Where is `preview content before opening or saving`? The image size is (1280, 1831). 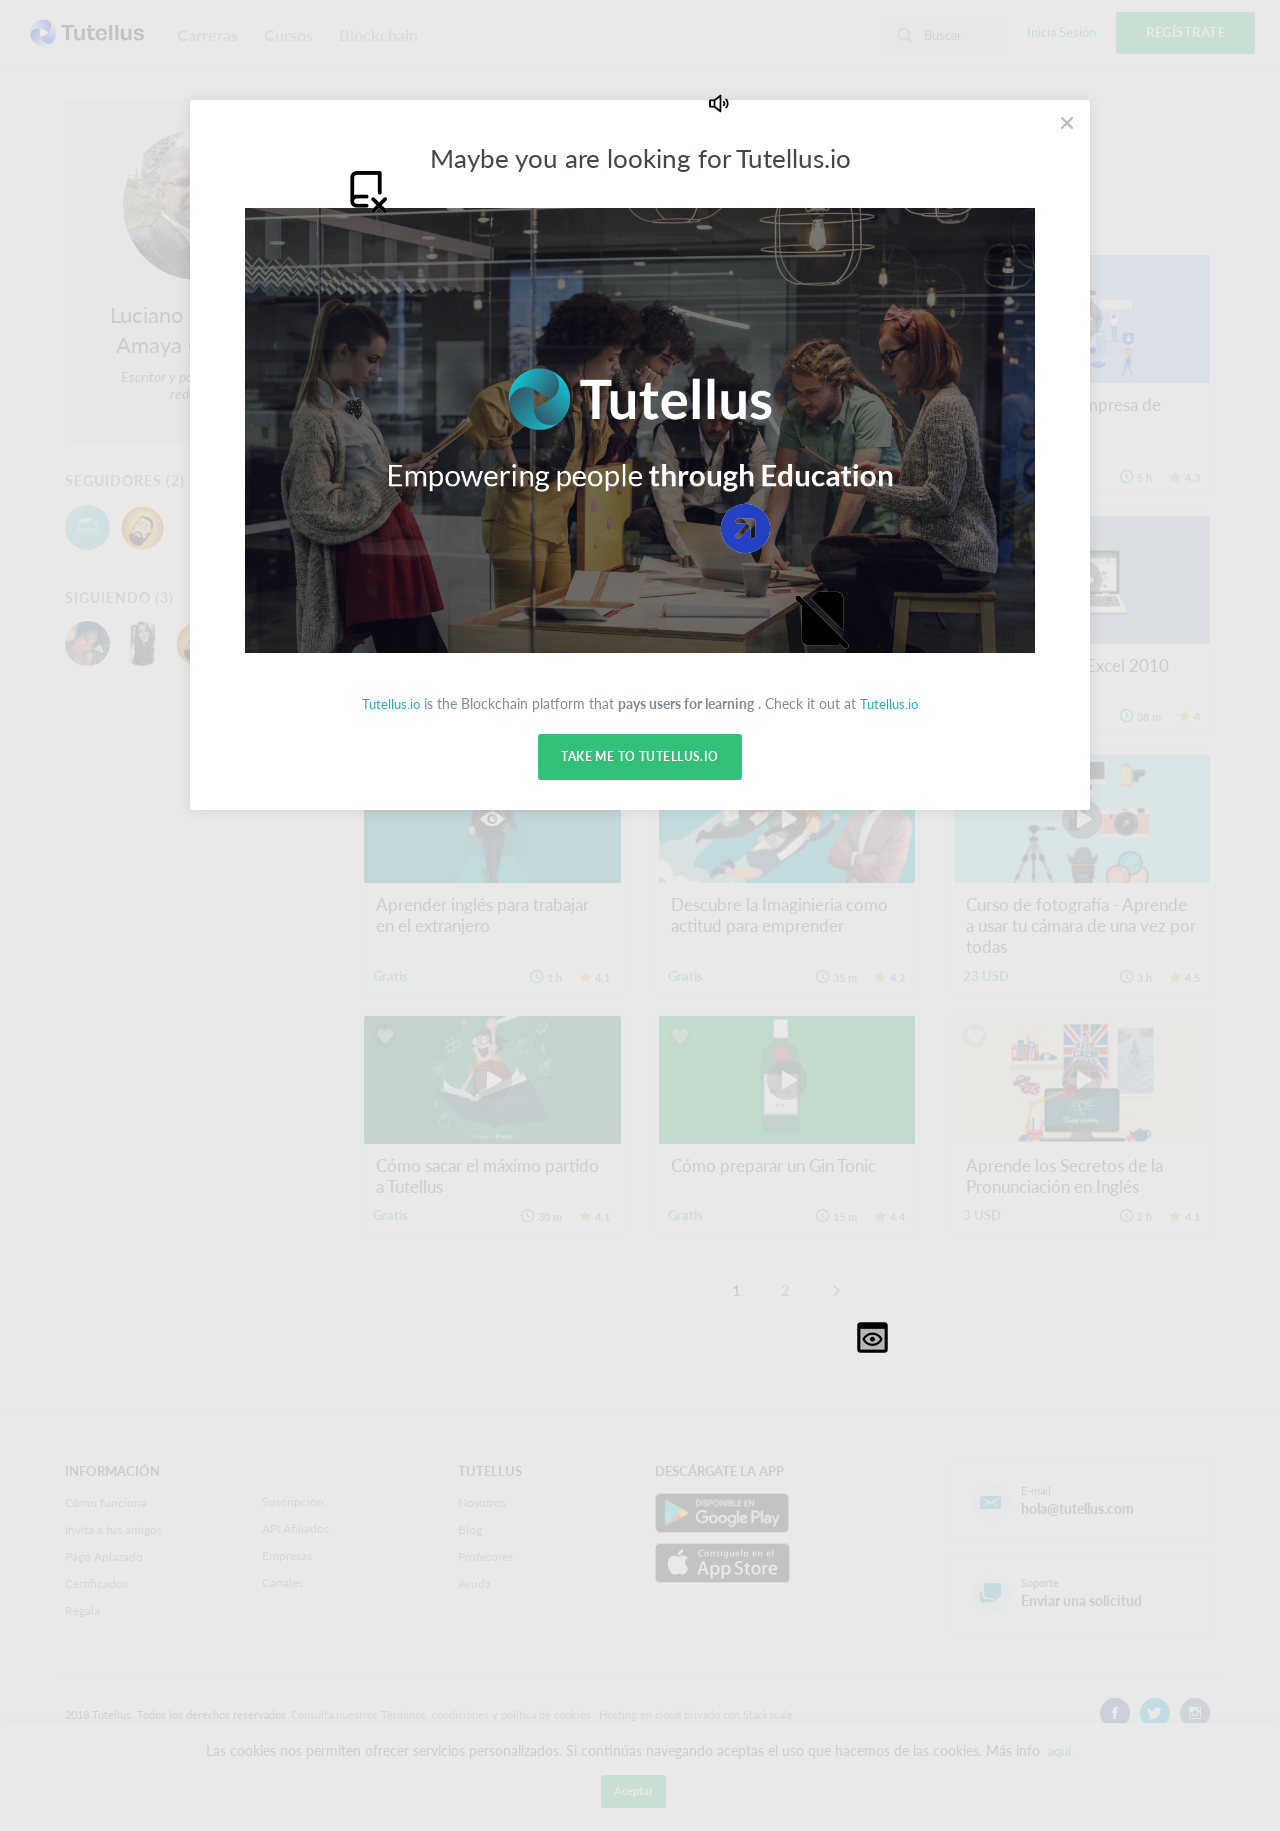 preview content before opening or saving is located at coordinates (872, 1337).